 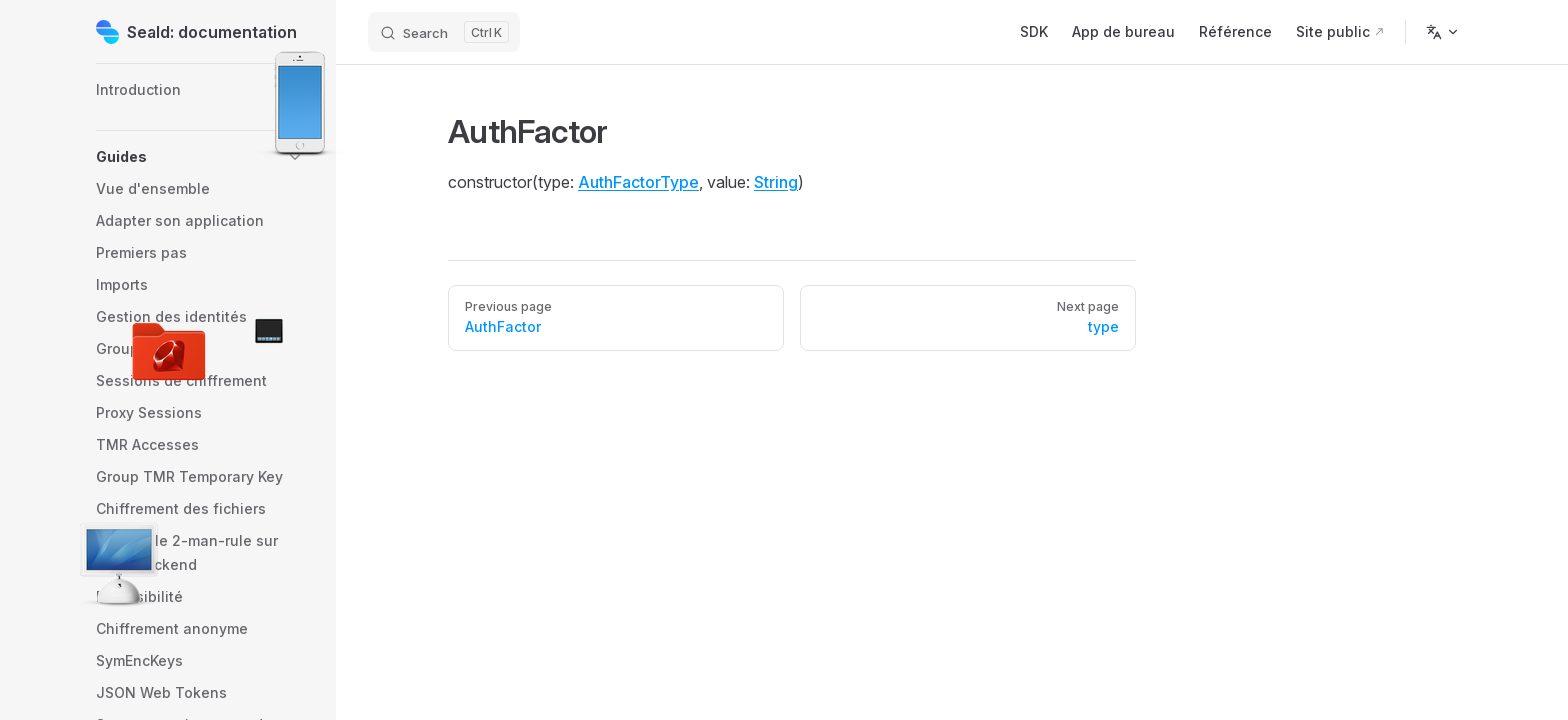 What do you see at coordinates (168, 353) in the screenshot?
I see `folder containing ruby programming files` at bounding box center [168, 353].